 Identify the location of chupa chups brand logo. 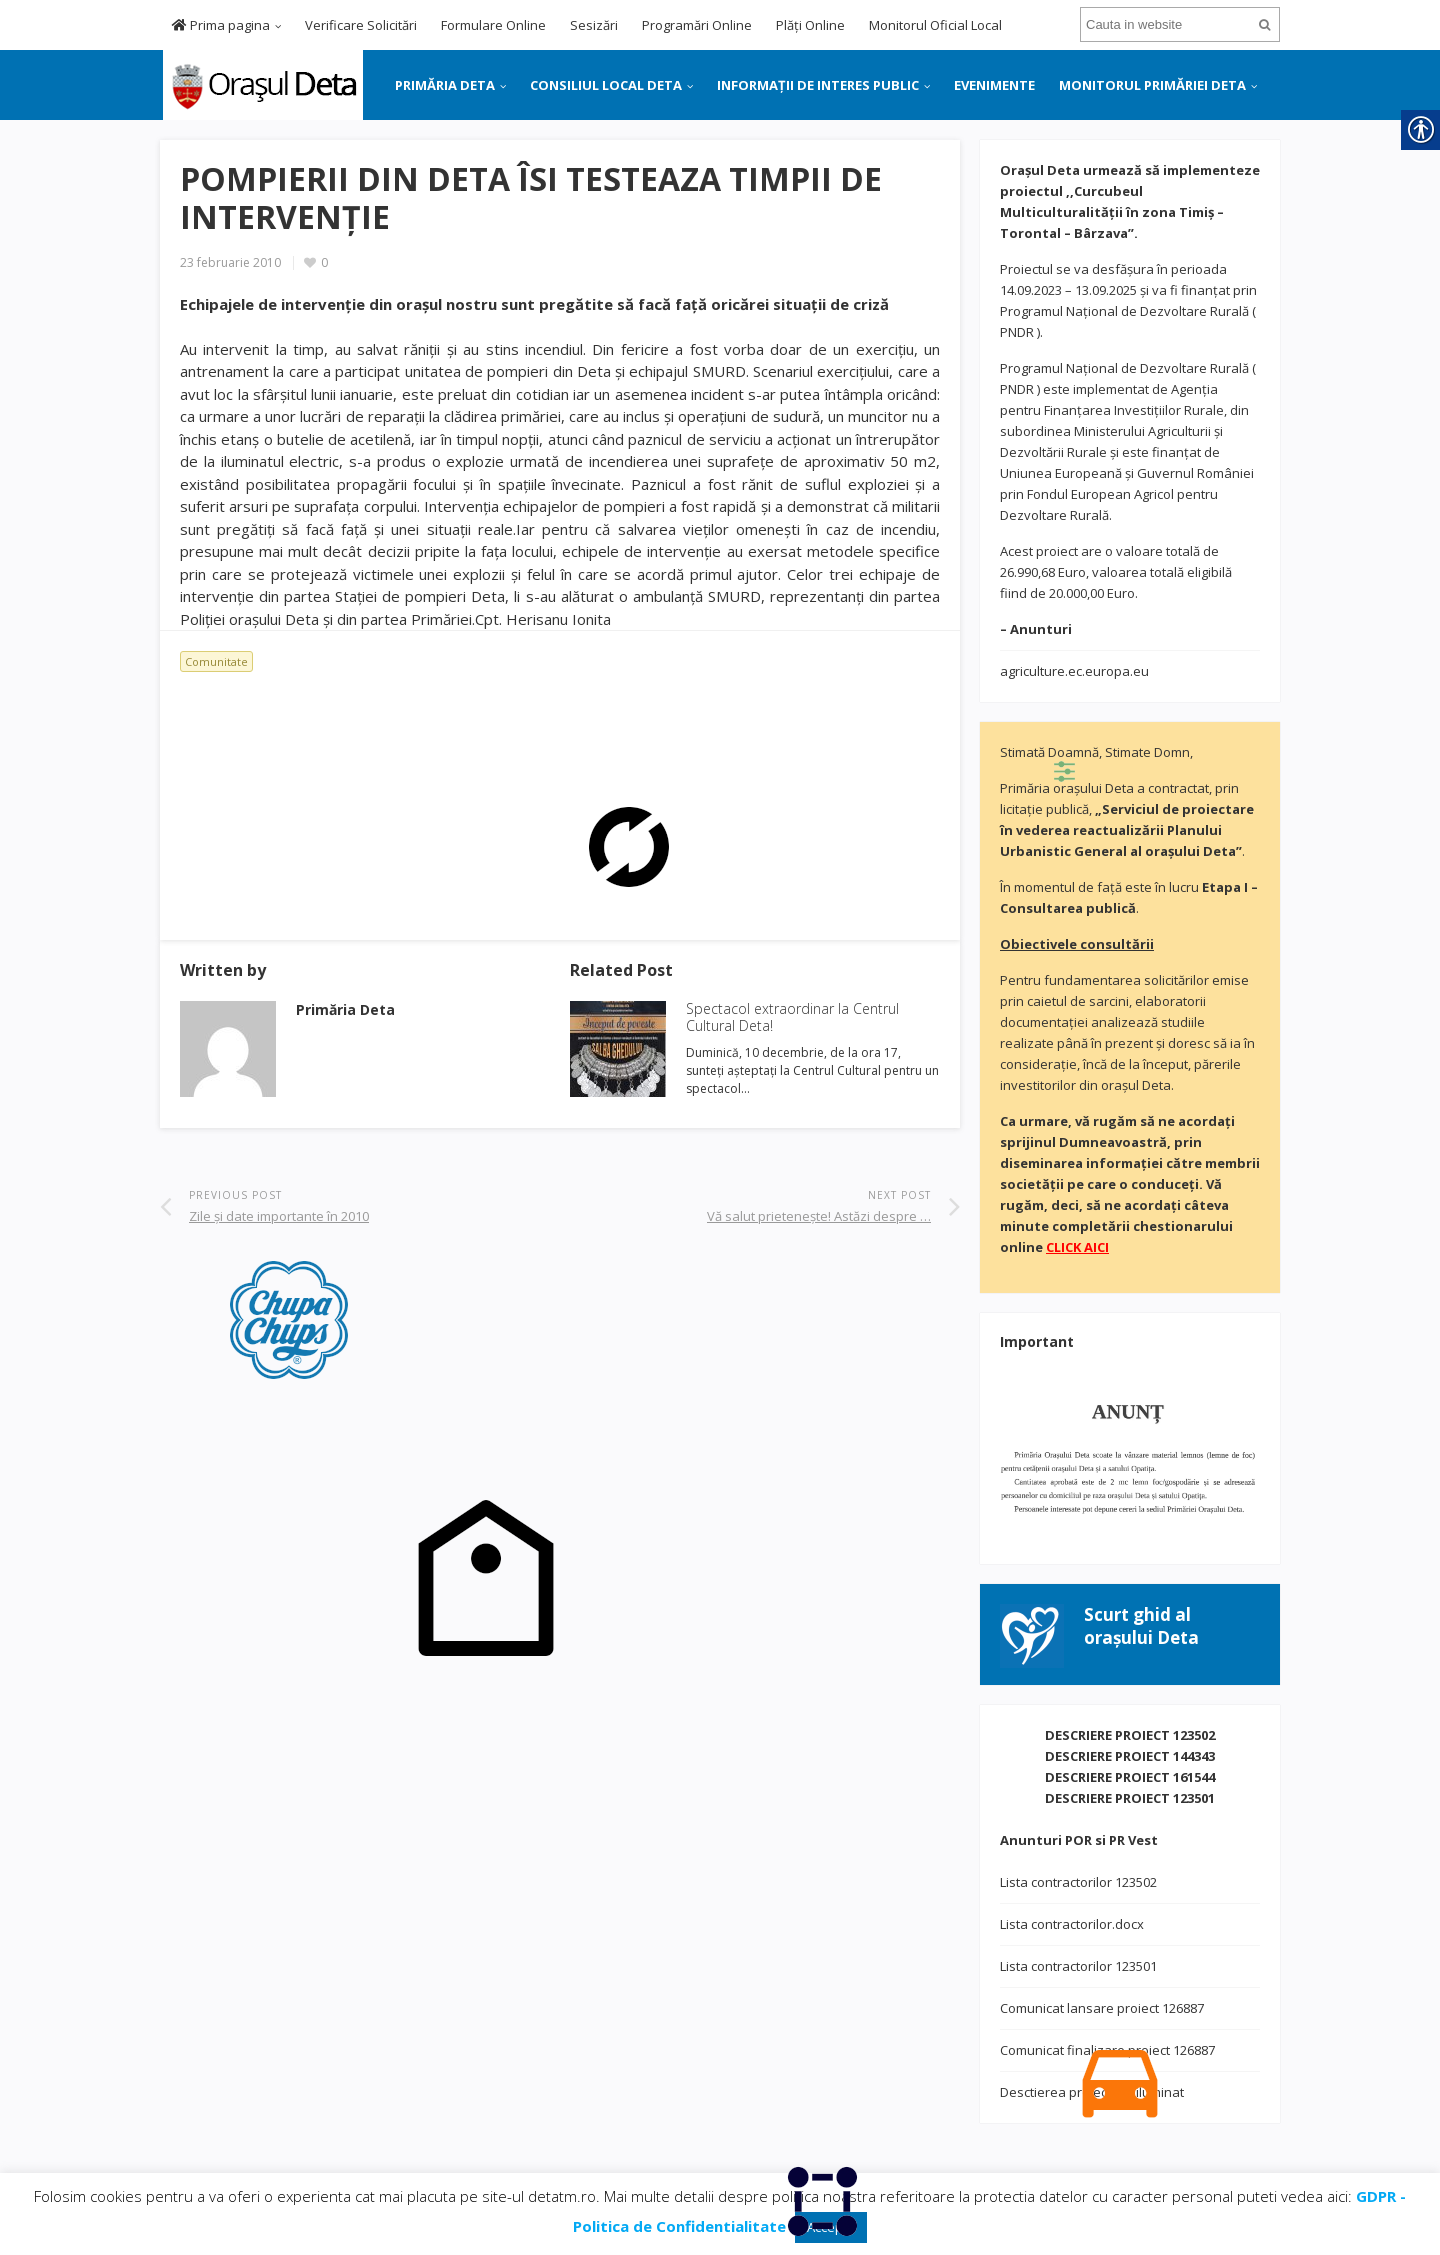
(289, 1320).